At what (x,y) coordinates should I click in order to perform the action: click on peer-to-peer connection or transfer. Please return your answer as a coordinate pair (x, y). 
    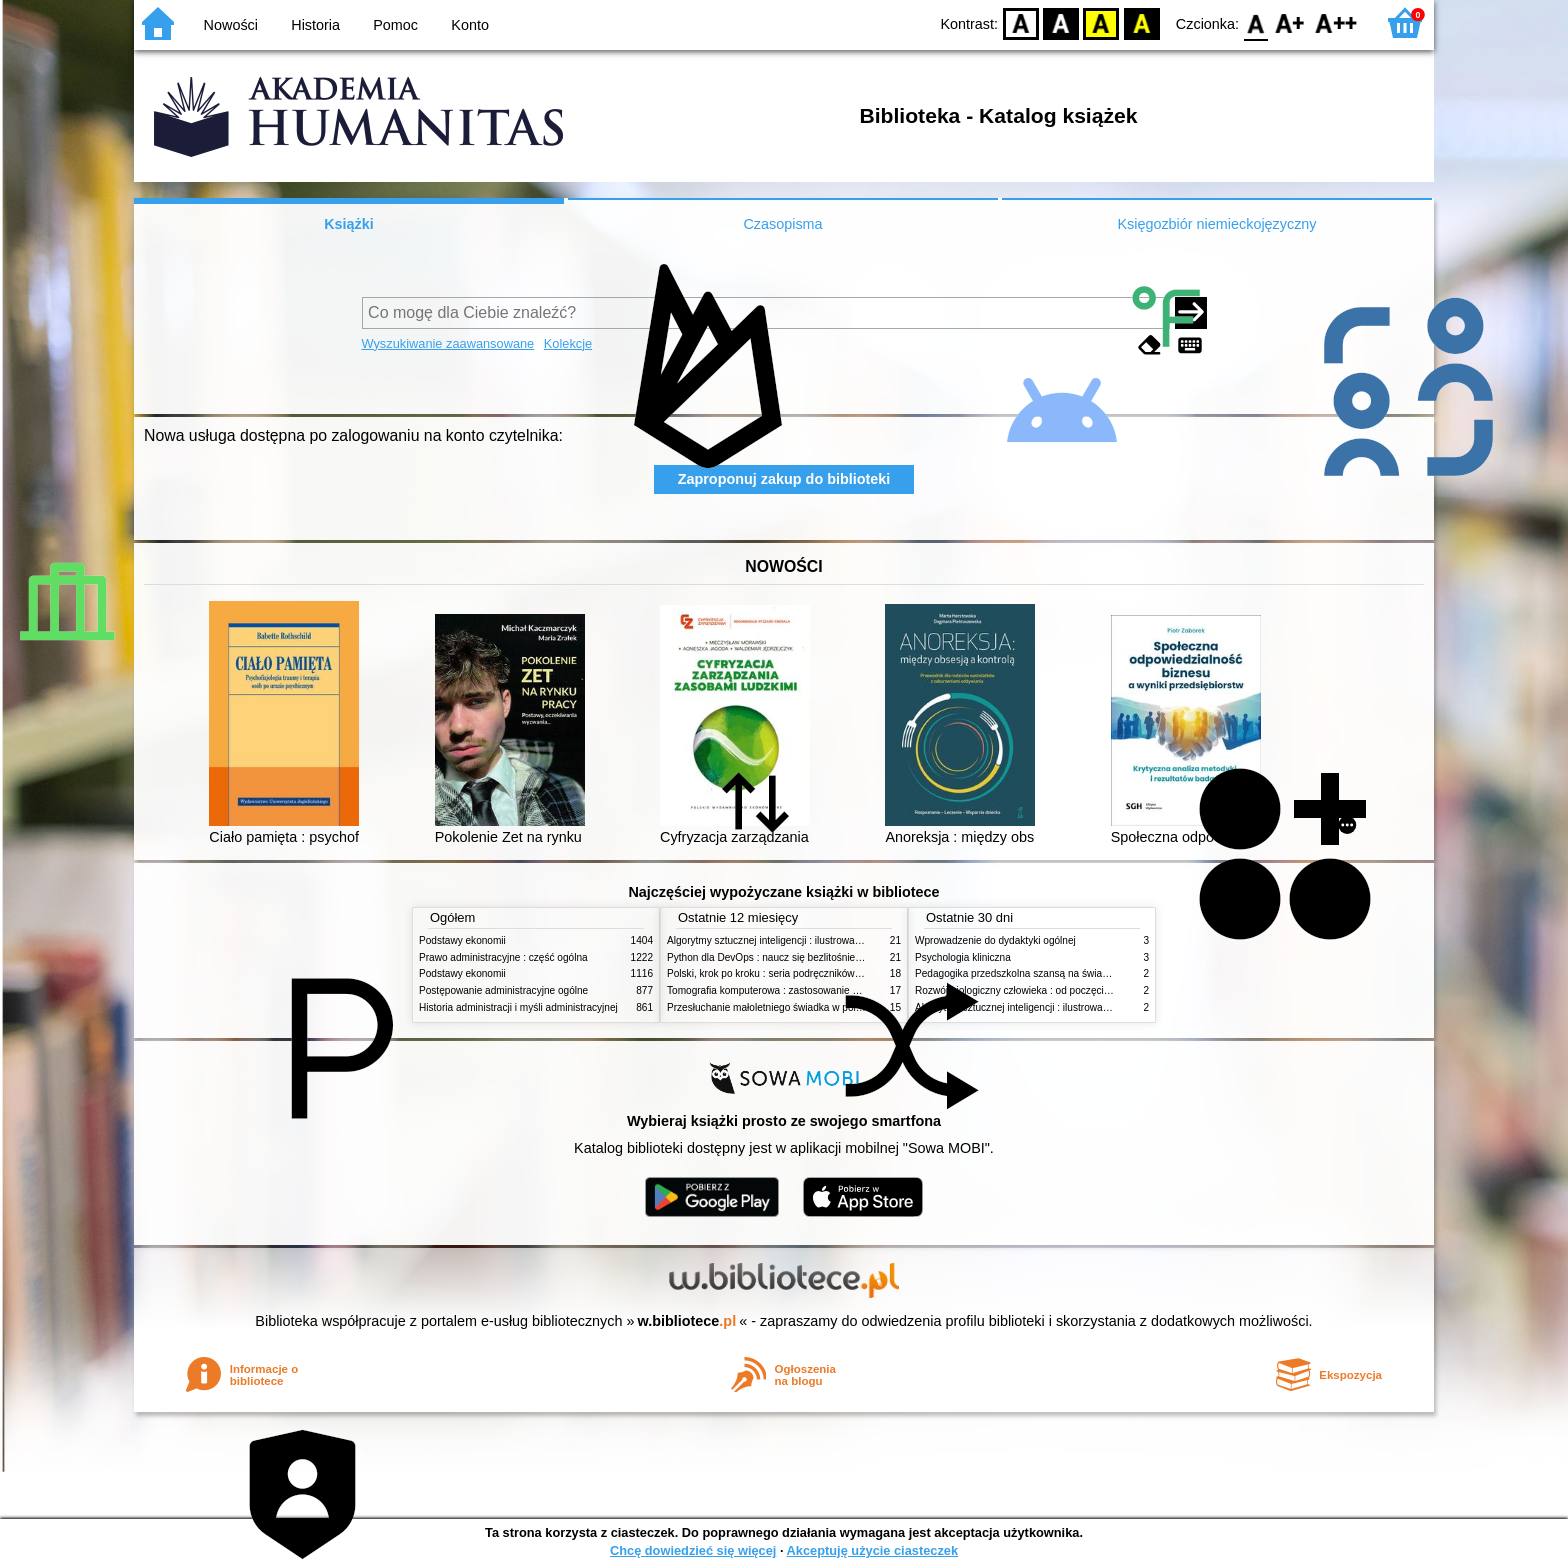
    Looking at the image, I should click on (1408, 391).